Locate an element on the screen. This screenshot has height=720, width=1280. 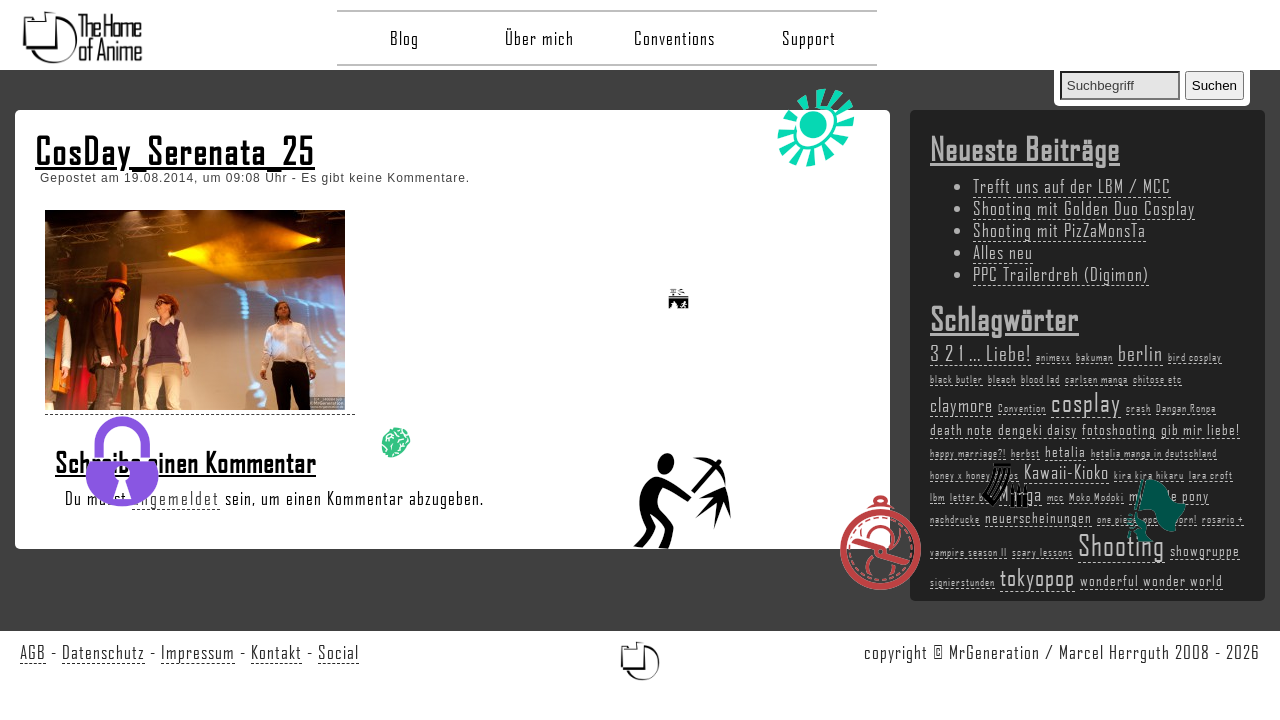
lock or secure this item is located at coordinates (122, 461).